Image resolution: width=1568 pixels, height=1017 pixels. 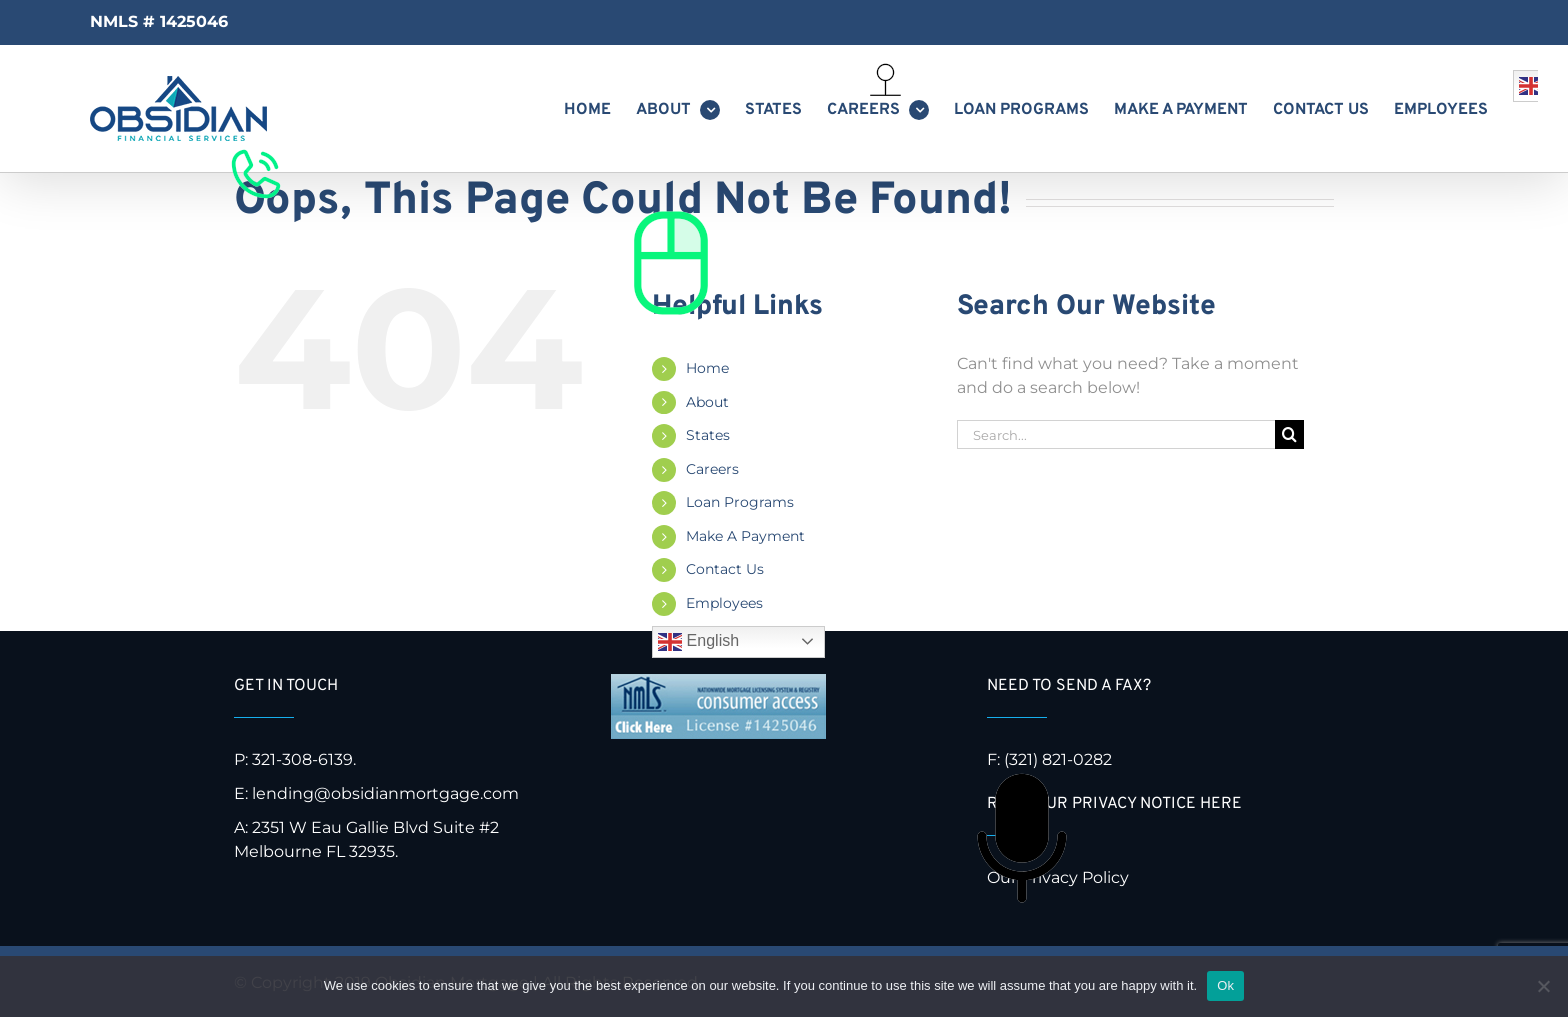 What do you see at coordinates (885, 80) in the screenshot?
I see `mark a location on the map` at bounding box center [885, 80].